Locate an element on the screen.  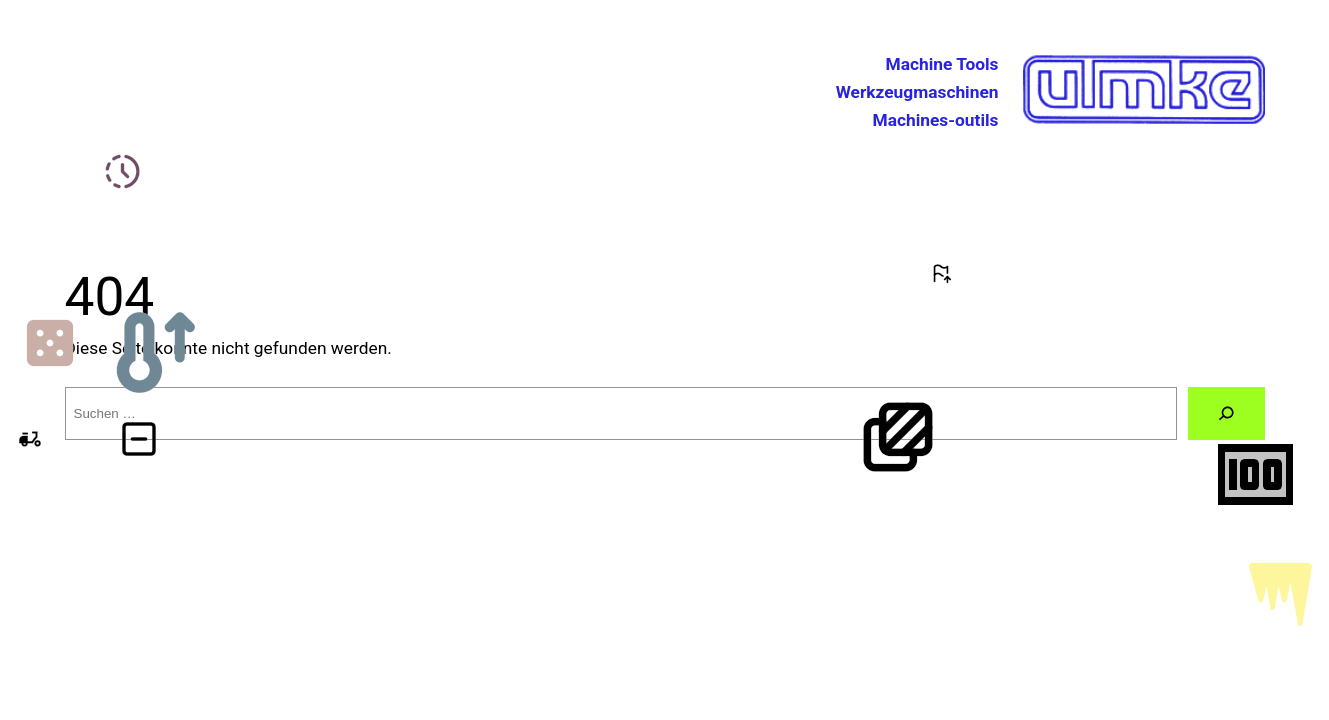
indicates a random or chance-based action is located at coordinates (50, 343).